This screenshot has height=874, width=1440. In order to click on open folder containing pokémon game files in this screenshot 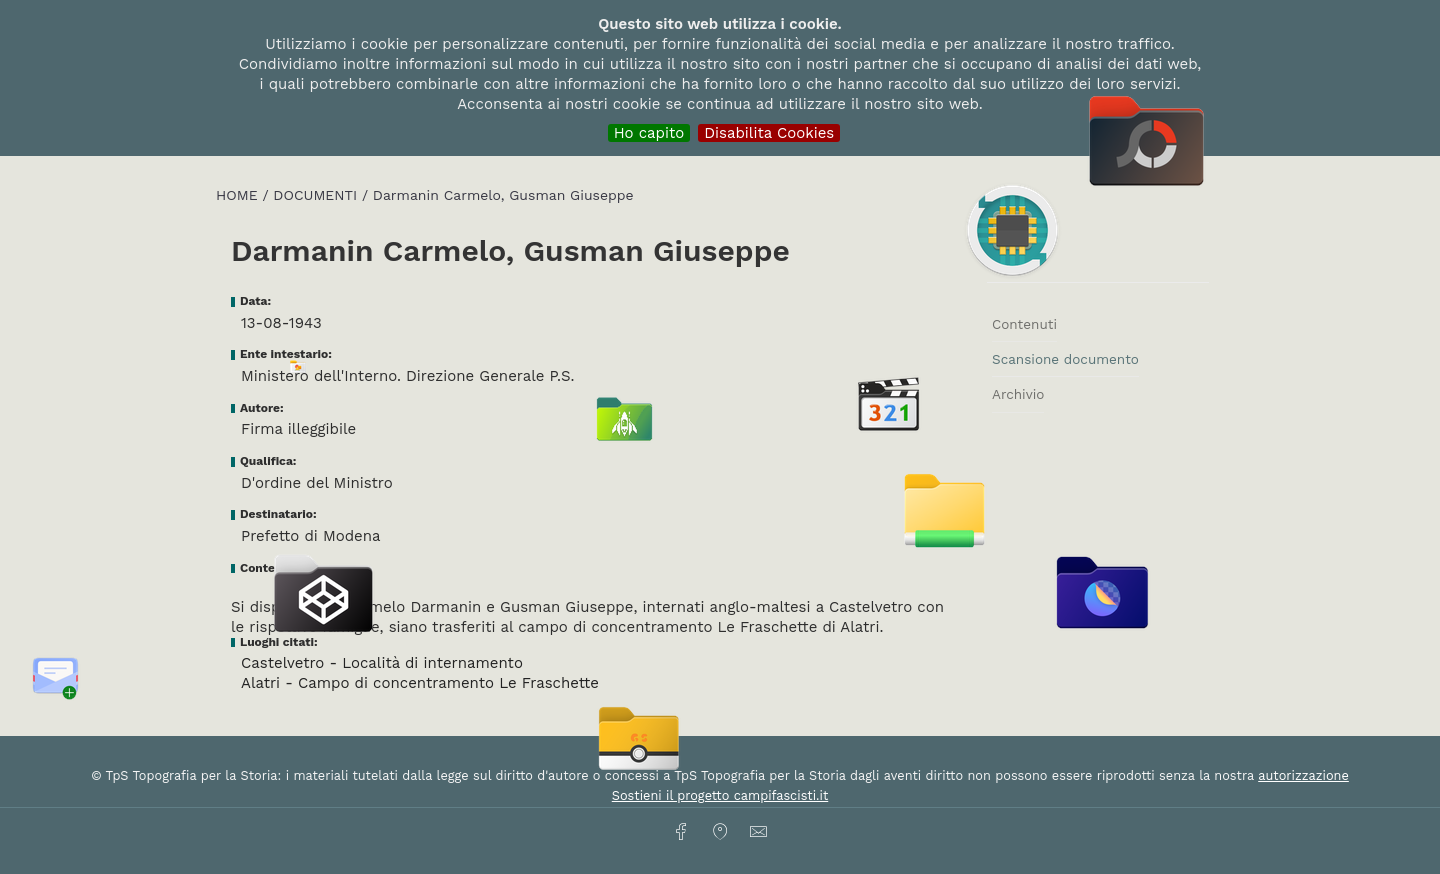, I will do `click(638, 740)`.